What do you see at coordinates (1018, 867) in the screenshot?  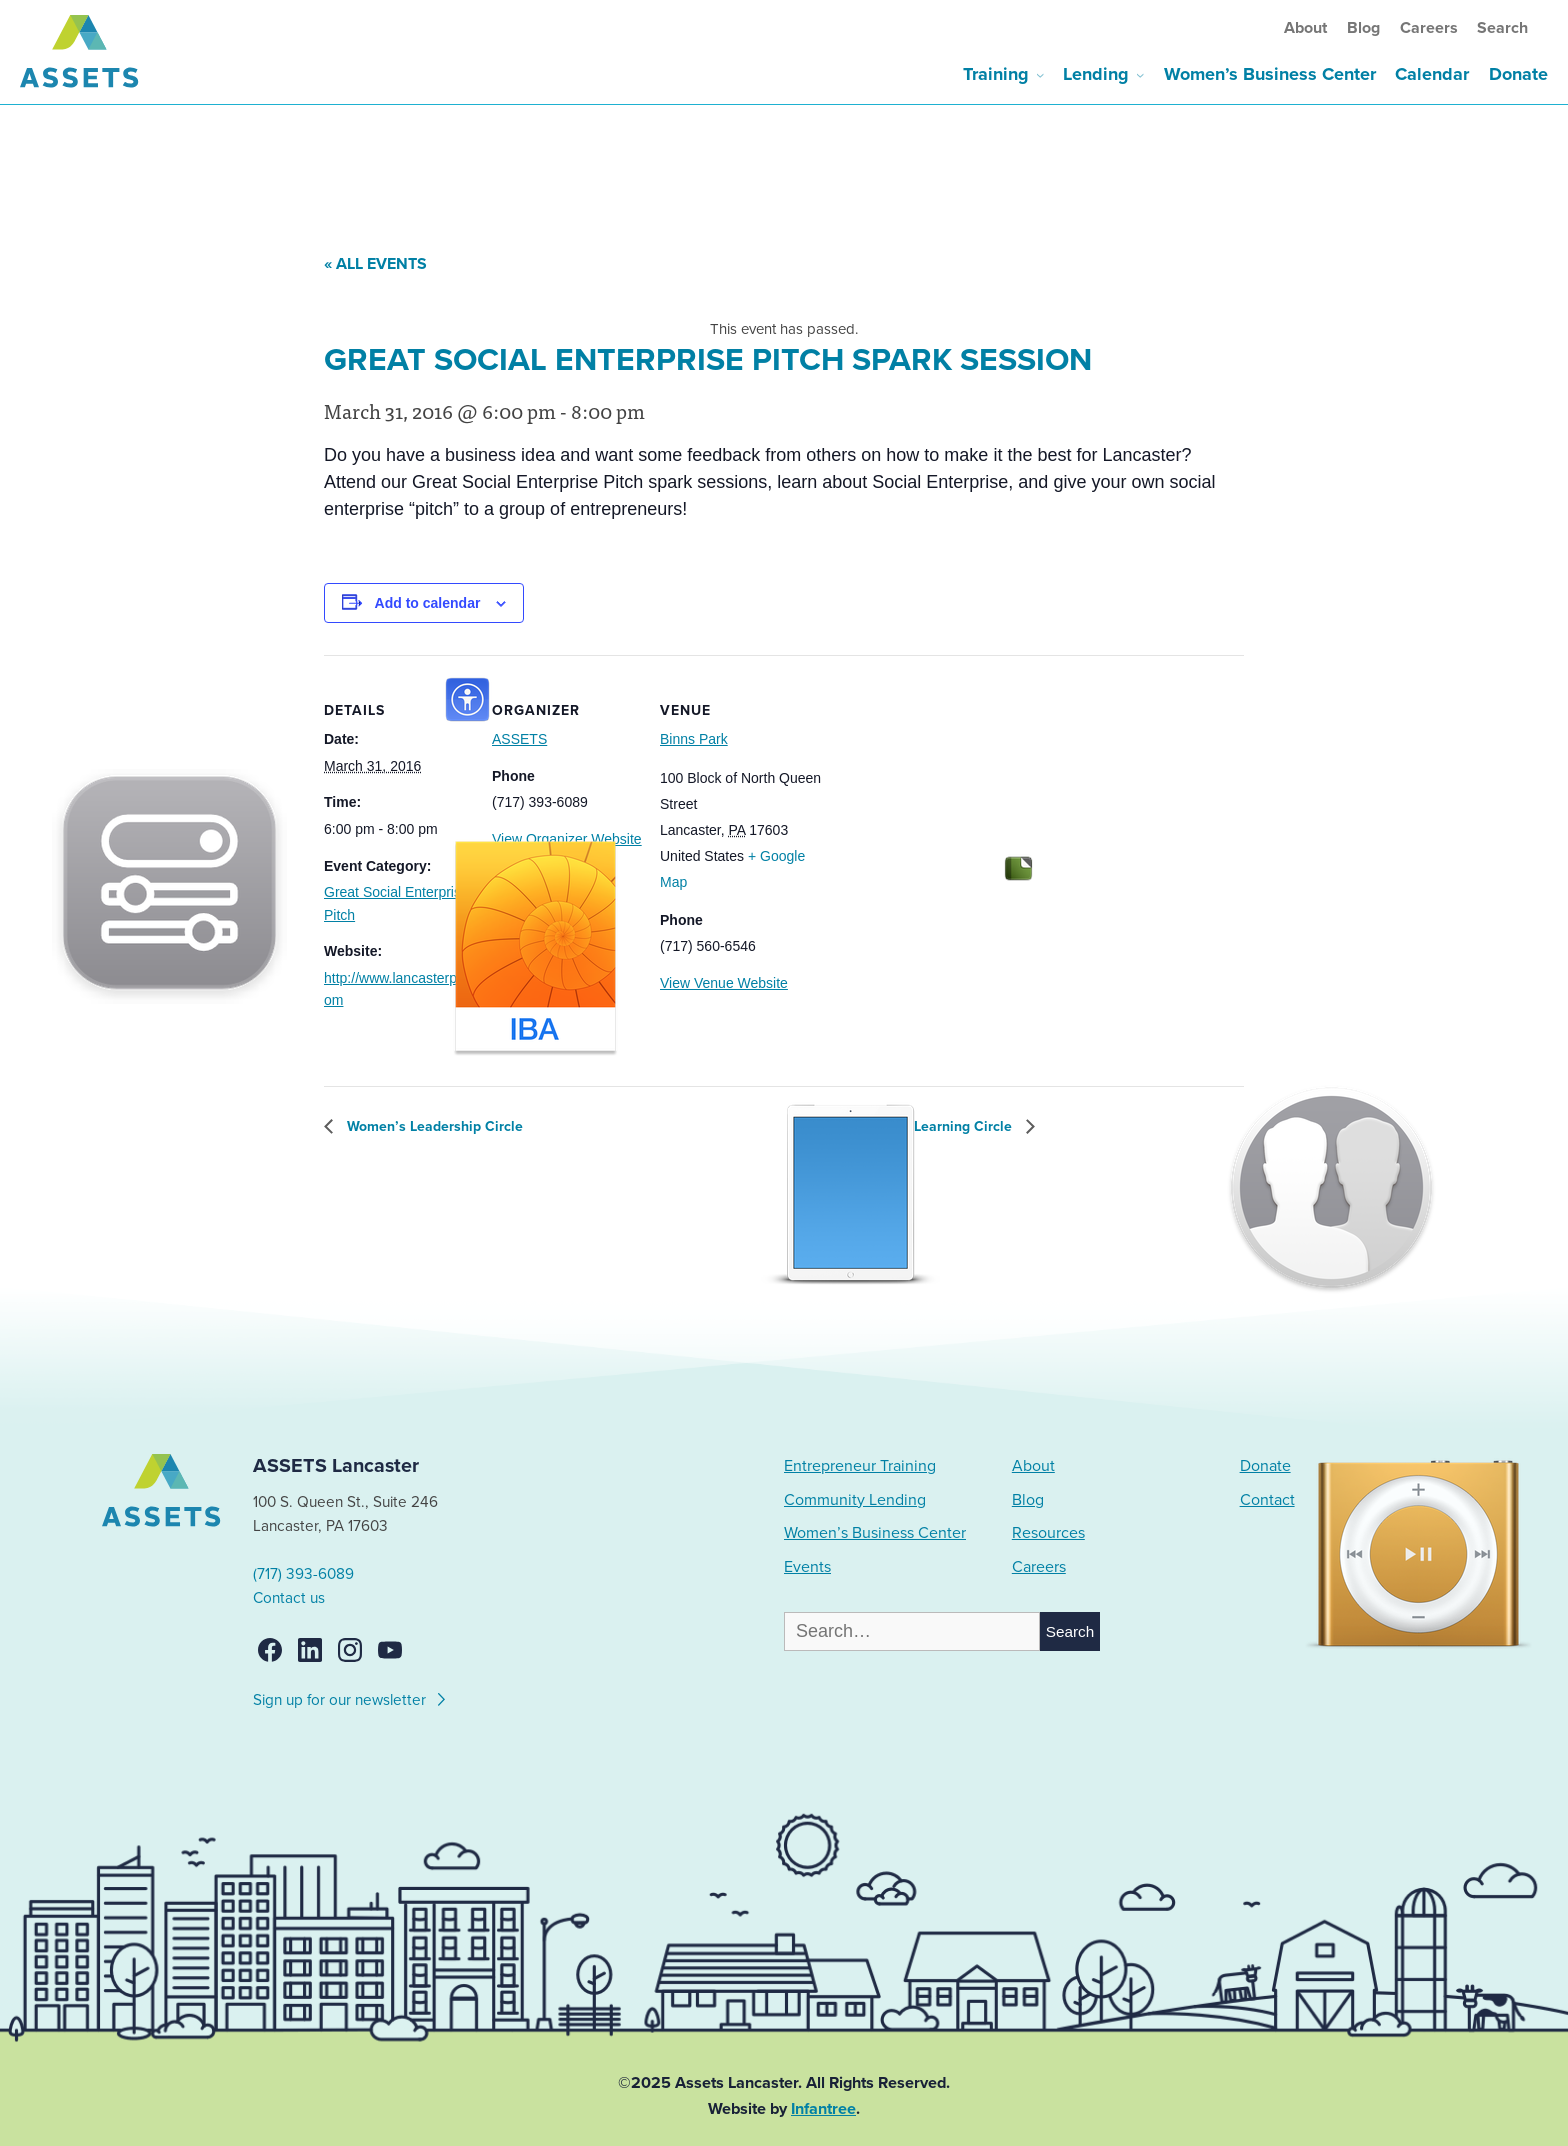 I see `change desktop wallpaper settings` at bounding box center [1018, 867].